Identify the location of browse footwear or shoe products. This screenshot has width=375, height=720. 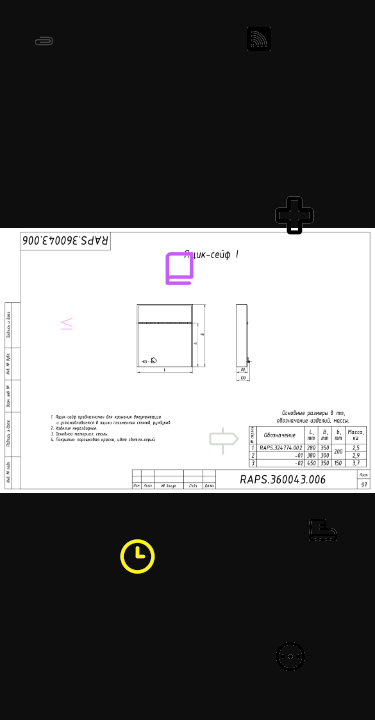
(322, 530).